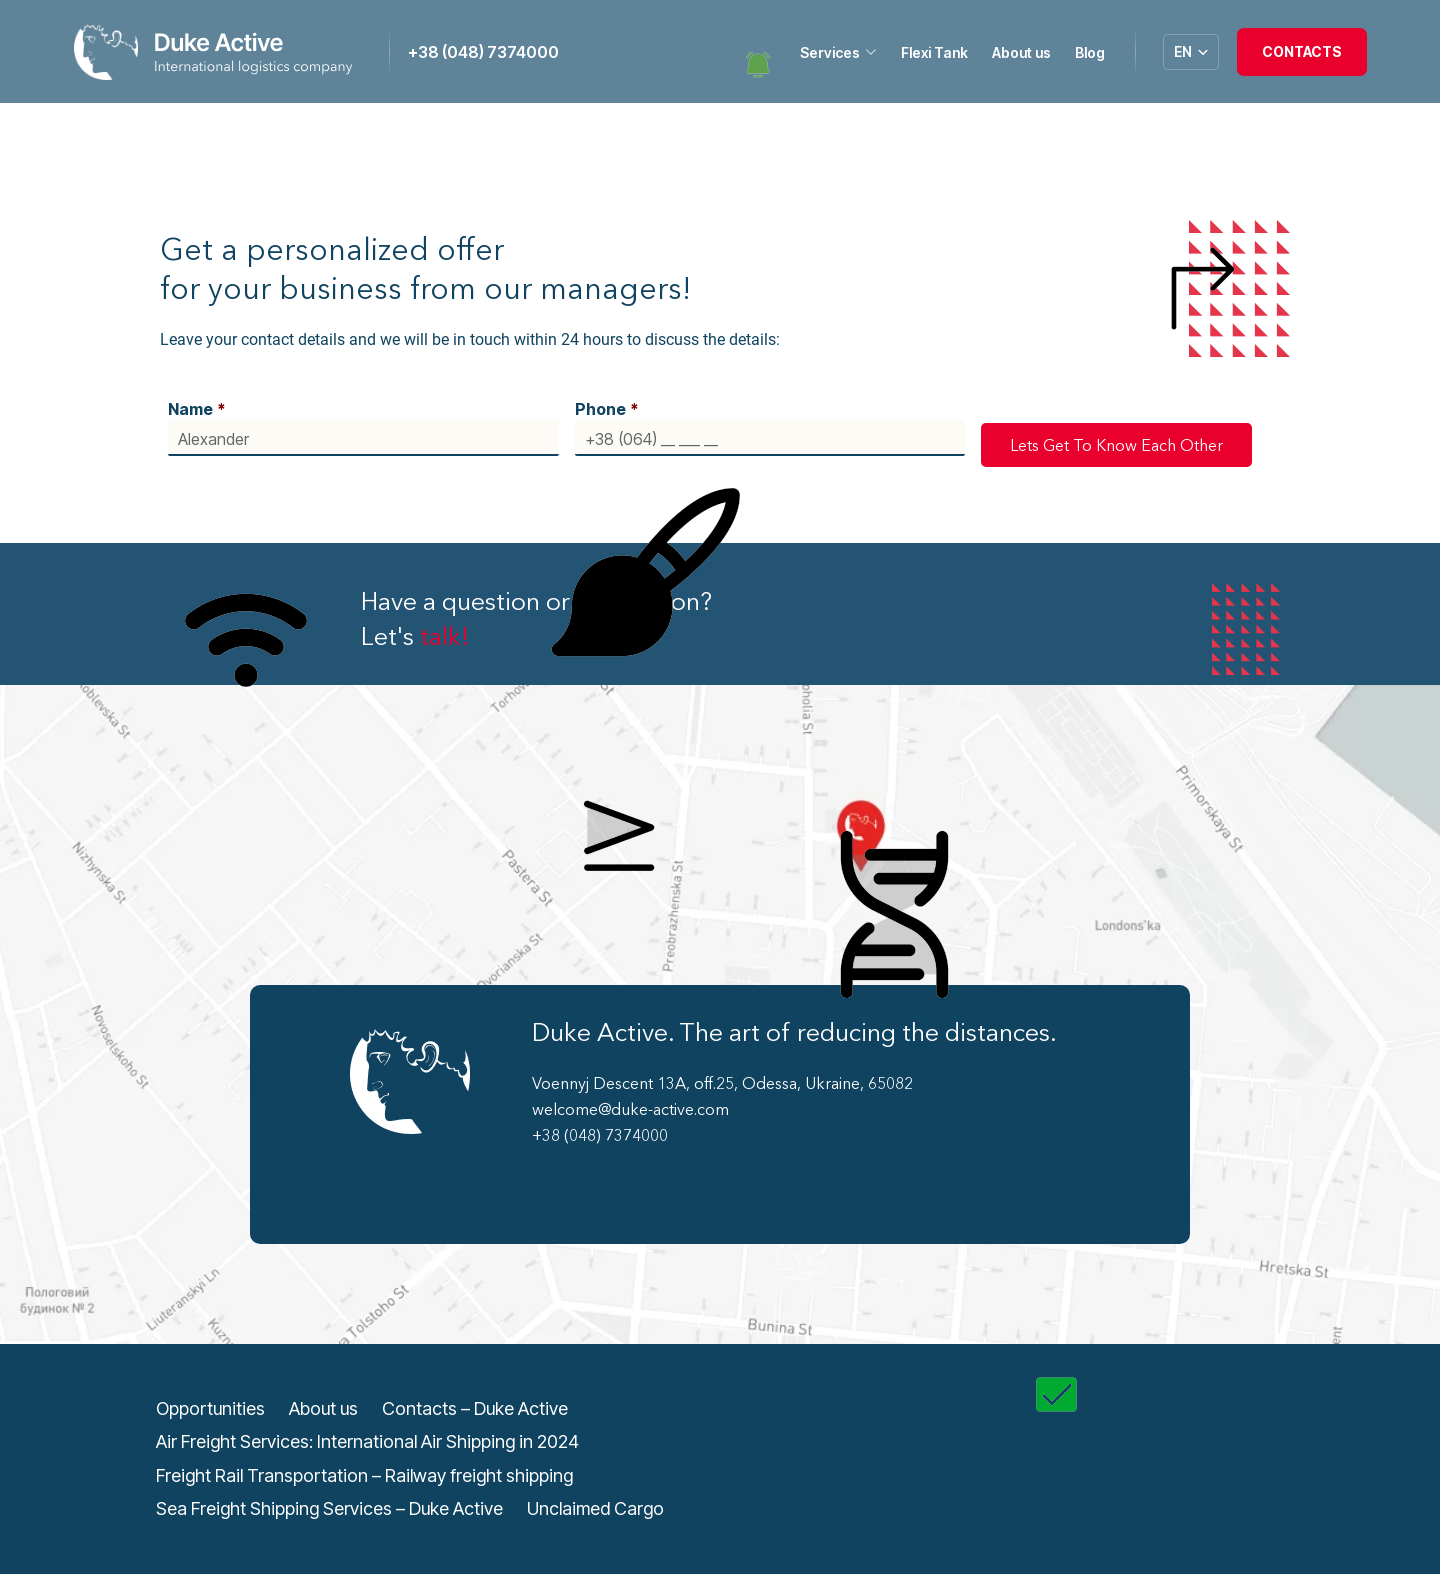 Image resolution: width=1440 pixels, height=1574 pixels. I want to click on confirm or submit an action, so click(1056, 1394).